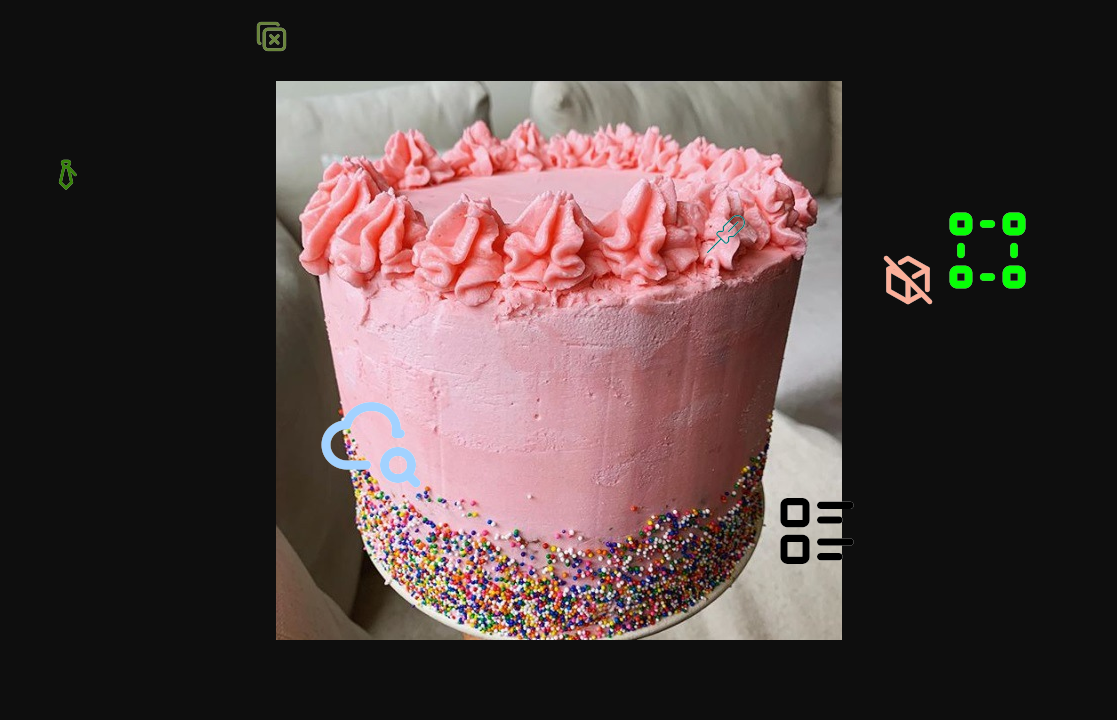  I want to click on adjust transformation anchor point, so click(987, 250).